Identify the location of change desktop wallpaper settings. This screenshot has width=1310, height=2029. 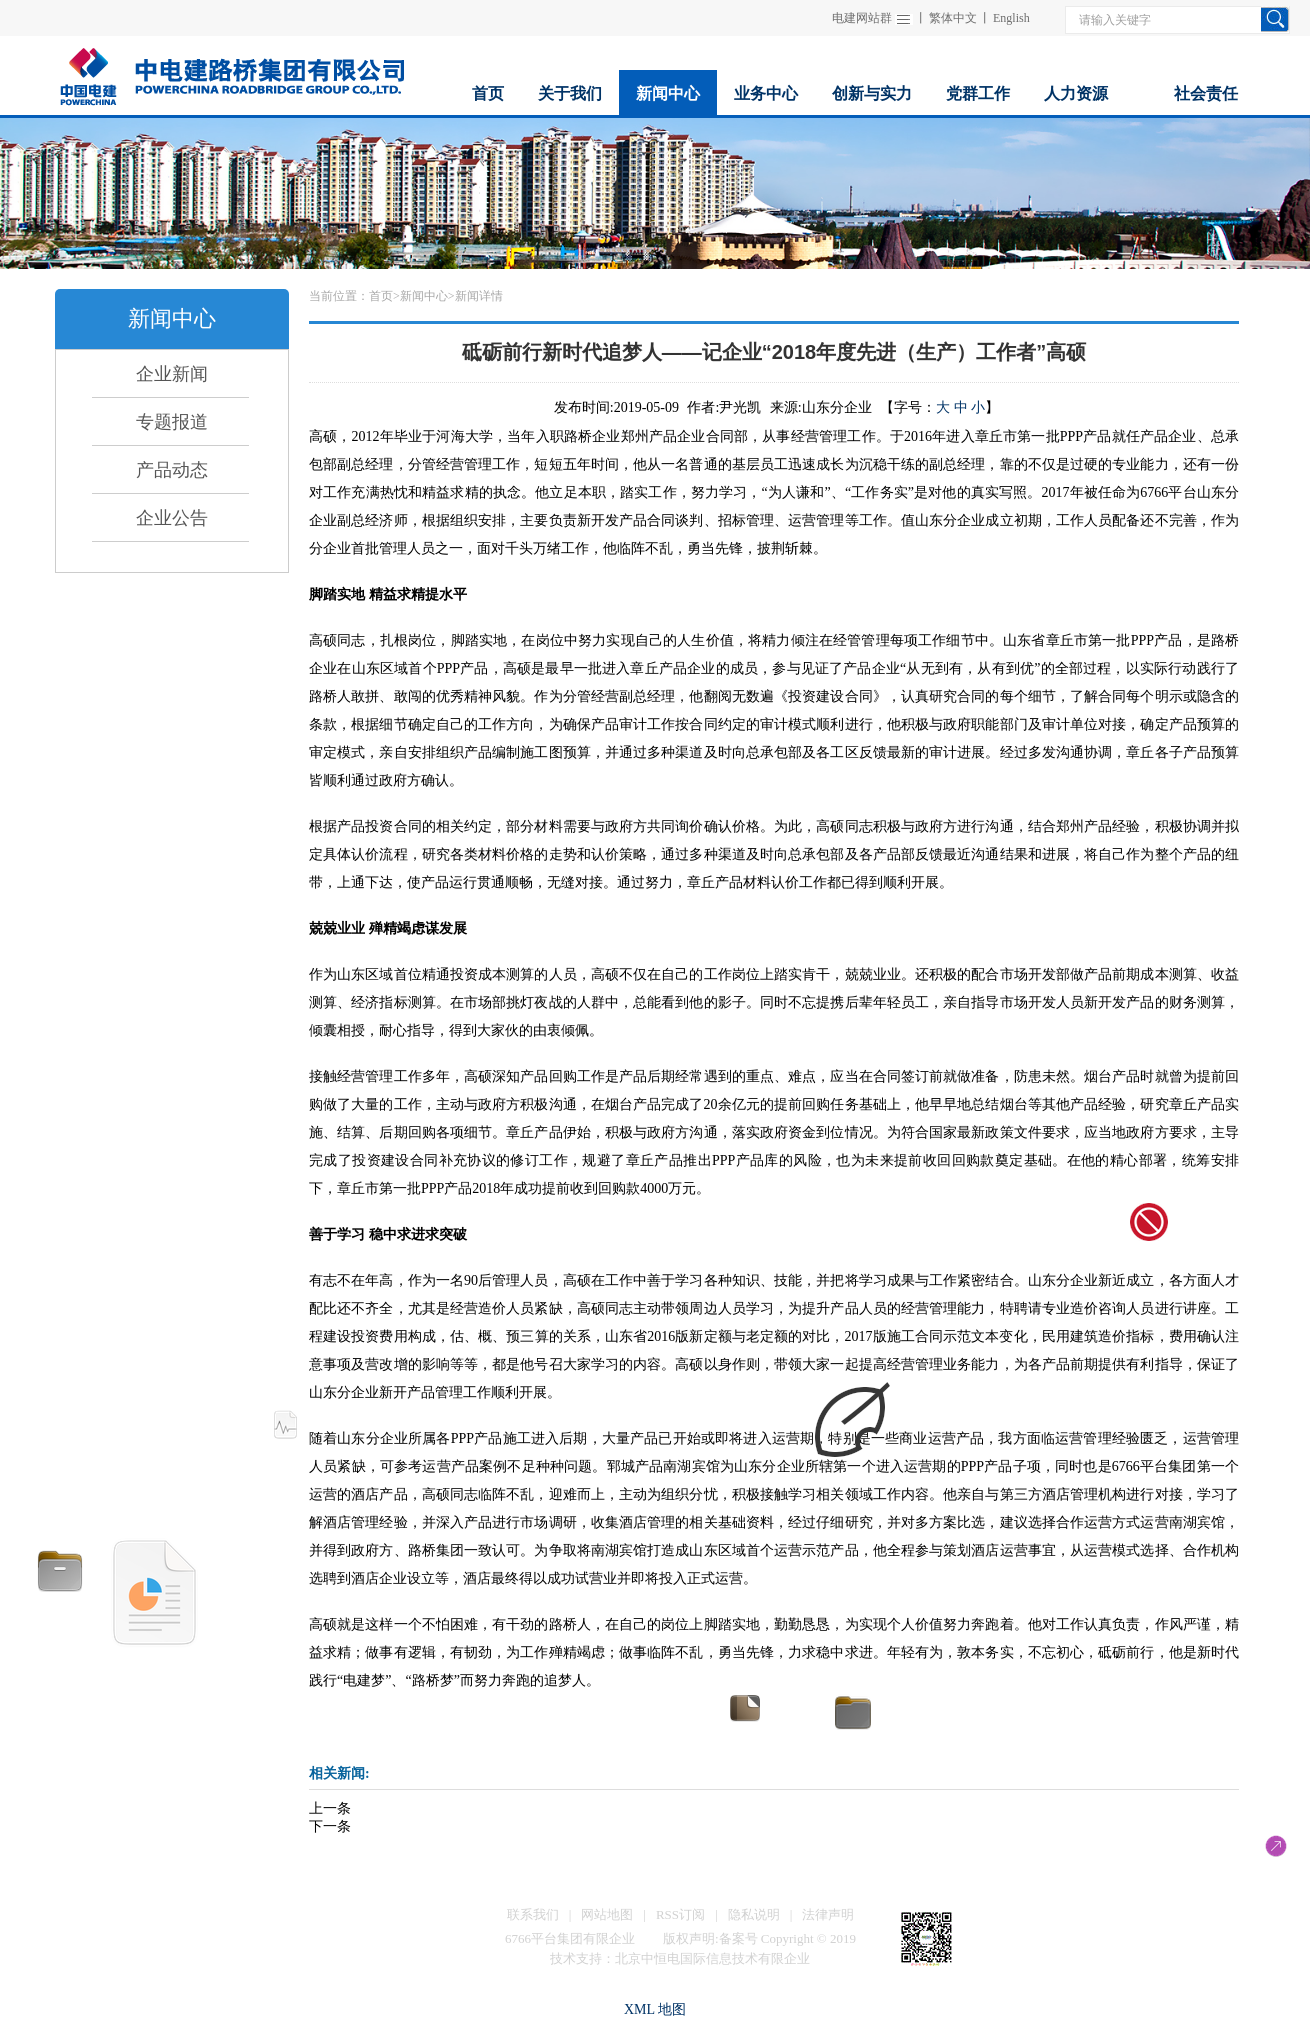
(745, 1707).